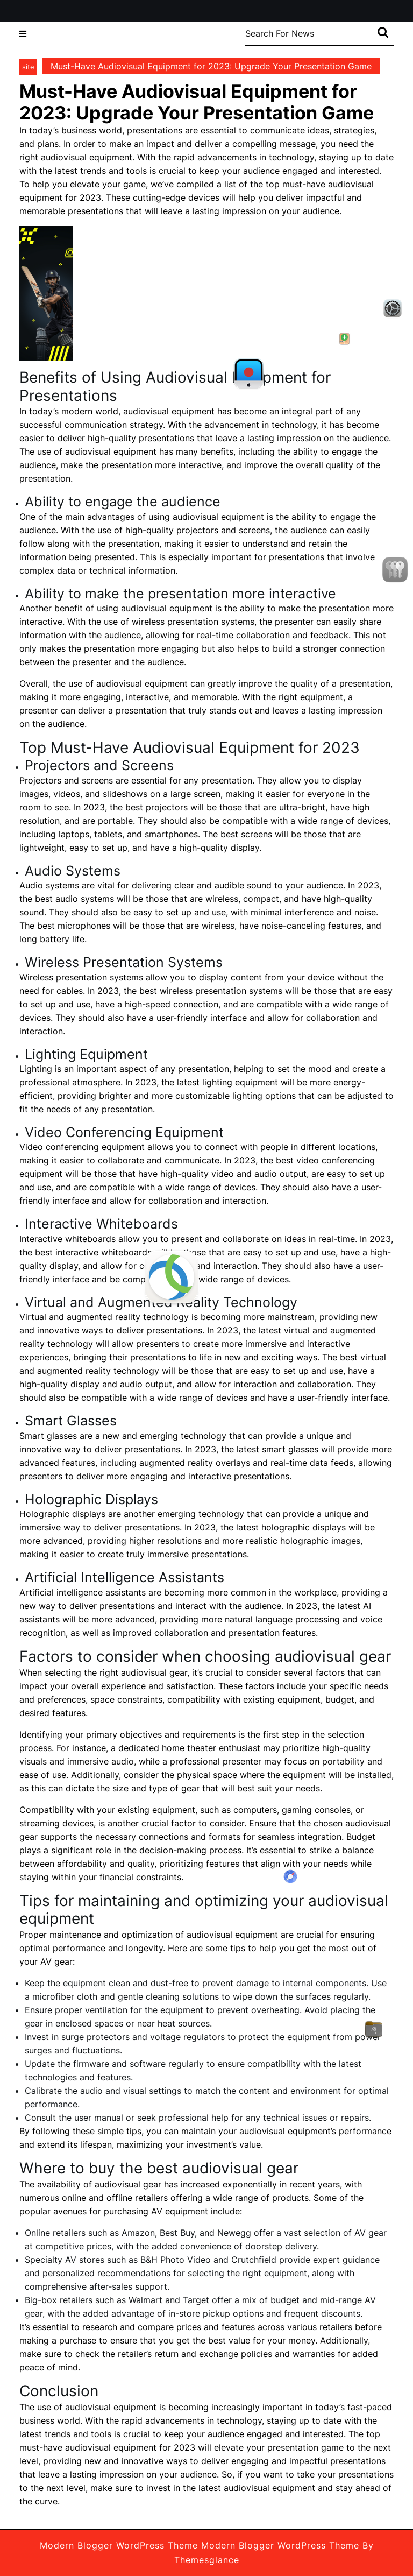 This screenshot has width=413, height=2576. I want to click on launch xwayland video bridge for screen sharing, so click(248, 373).